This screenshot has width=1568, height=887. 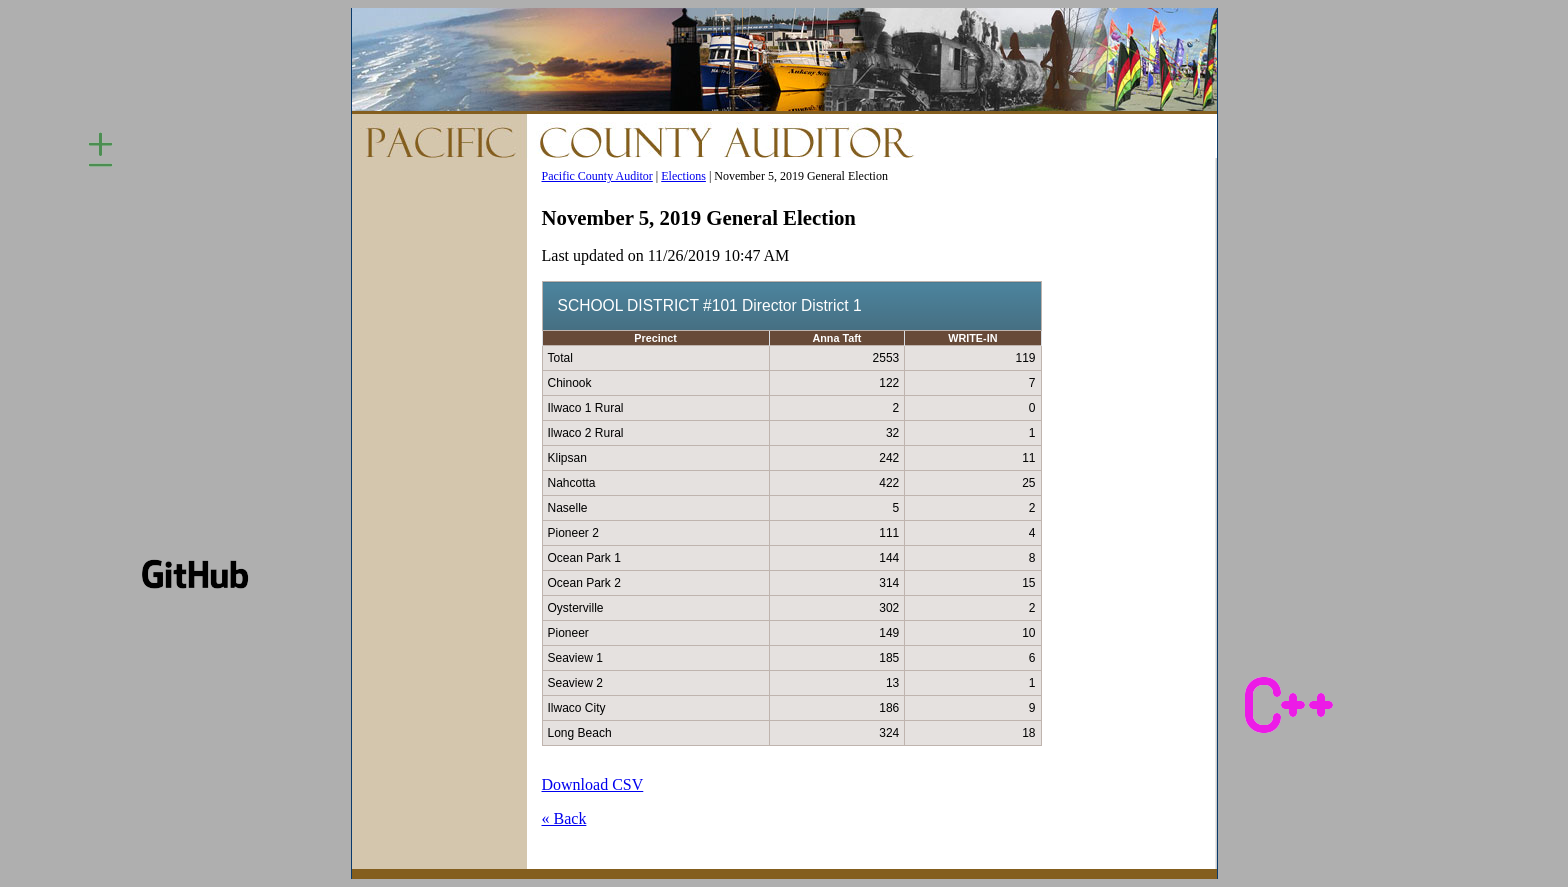 What do you see at coordinates (1289, 705) in the screenshot?
I see `indicates a C++ programming language file or project` at bounding box center [1289, 705].